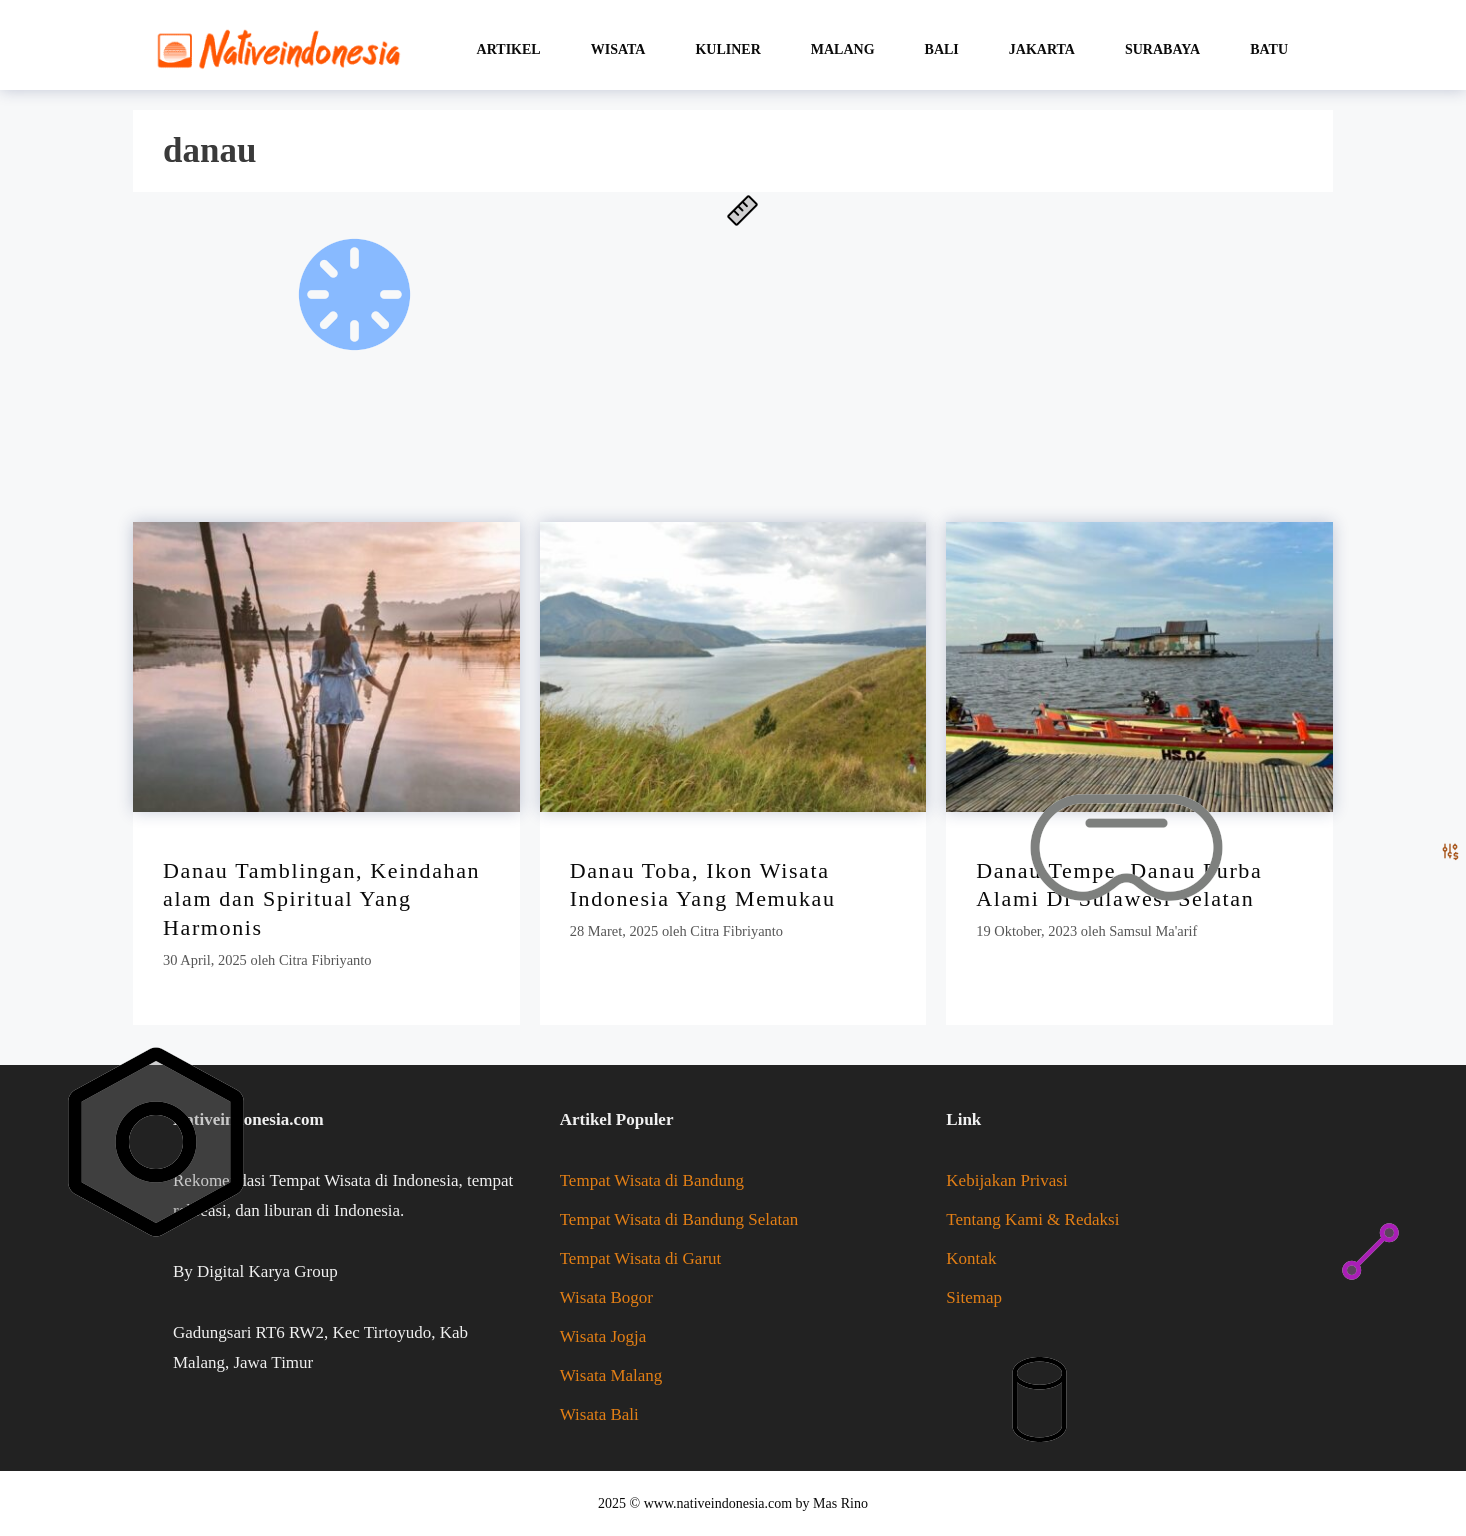 This screenshot has height=1536, width=1466. I want to click on access hardware or mechanical settings, so click(156, 1142).